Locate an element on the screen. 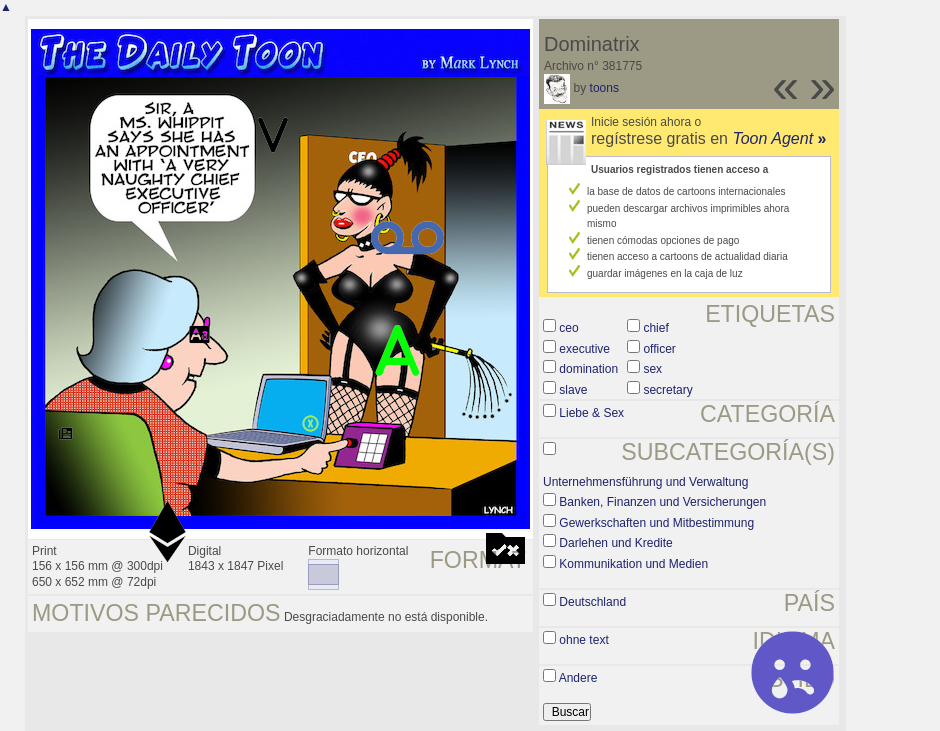 The image size is (940, 731). indicates text formatting or font options is located at coordinates (397, 350).